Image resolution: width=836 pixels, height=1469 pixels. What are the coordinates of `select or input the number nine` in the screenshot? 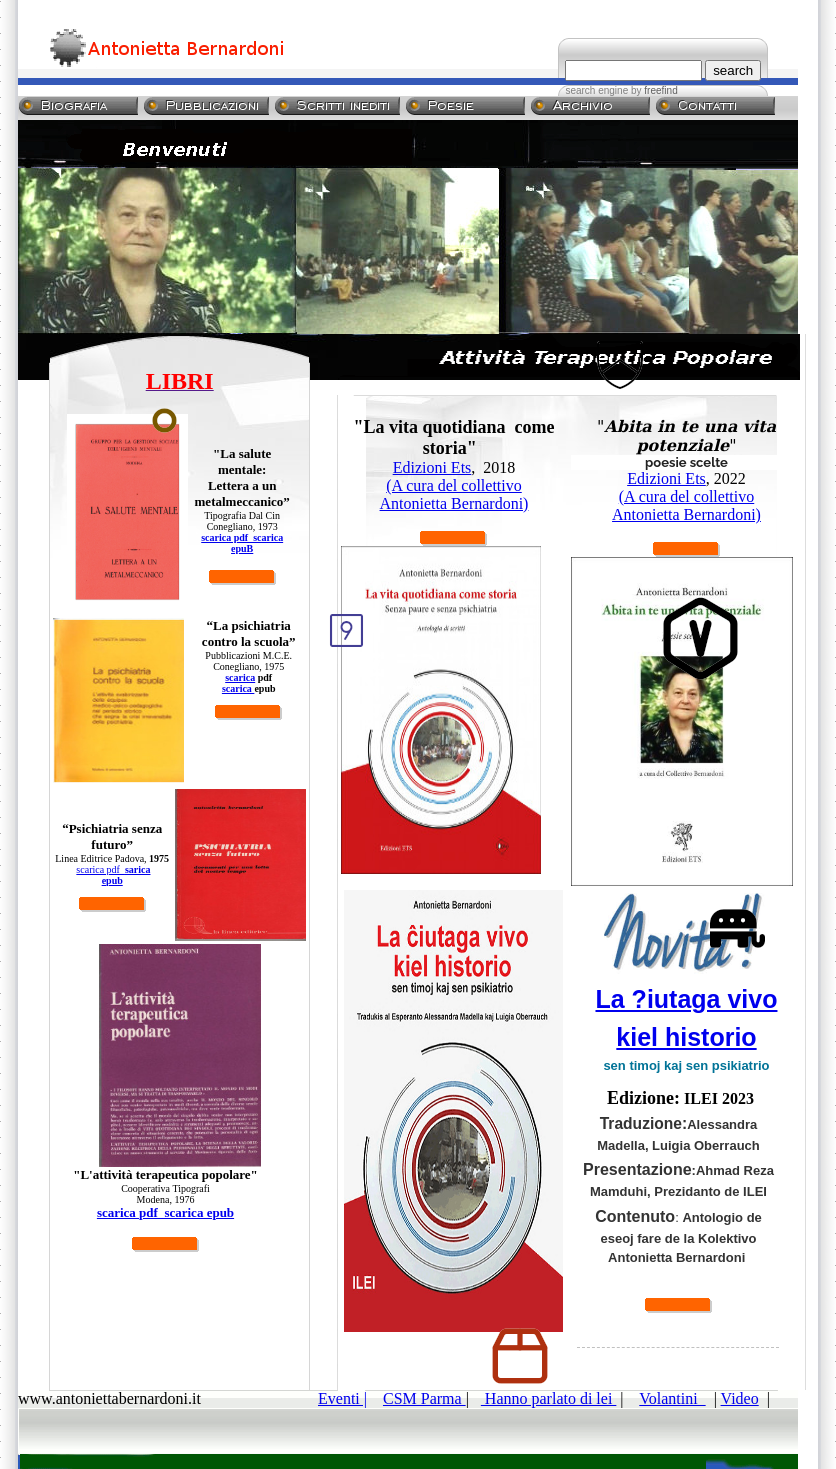 It's located at (346, 630).